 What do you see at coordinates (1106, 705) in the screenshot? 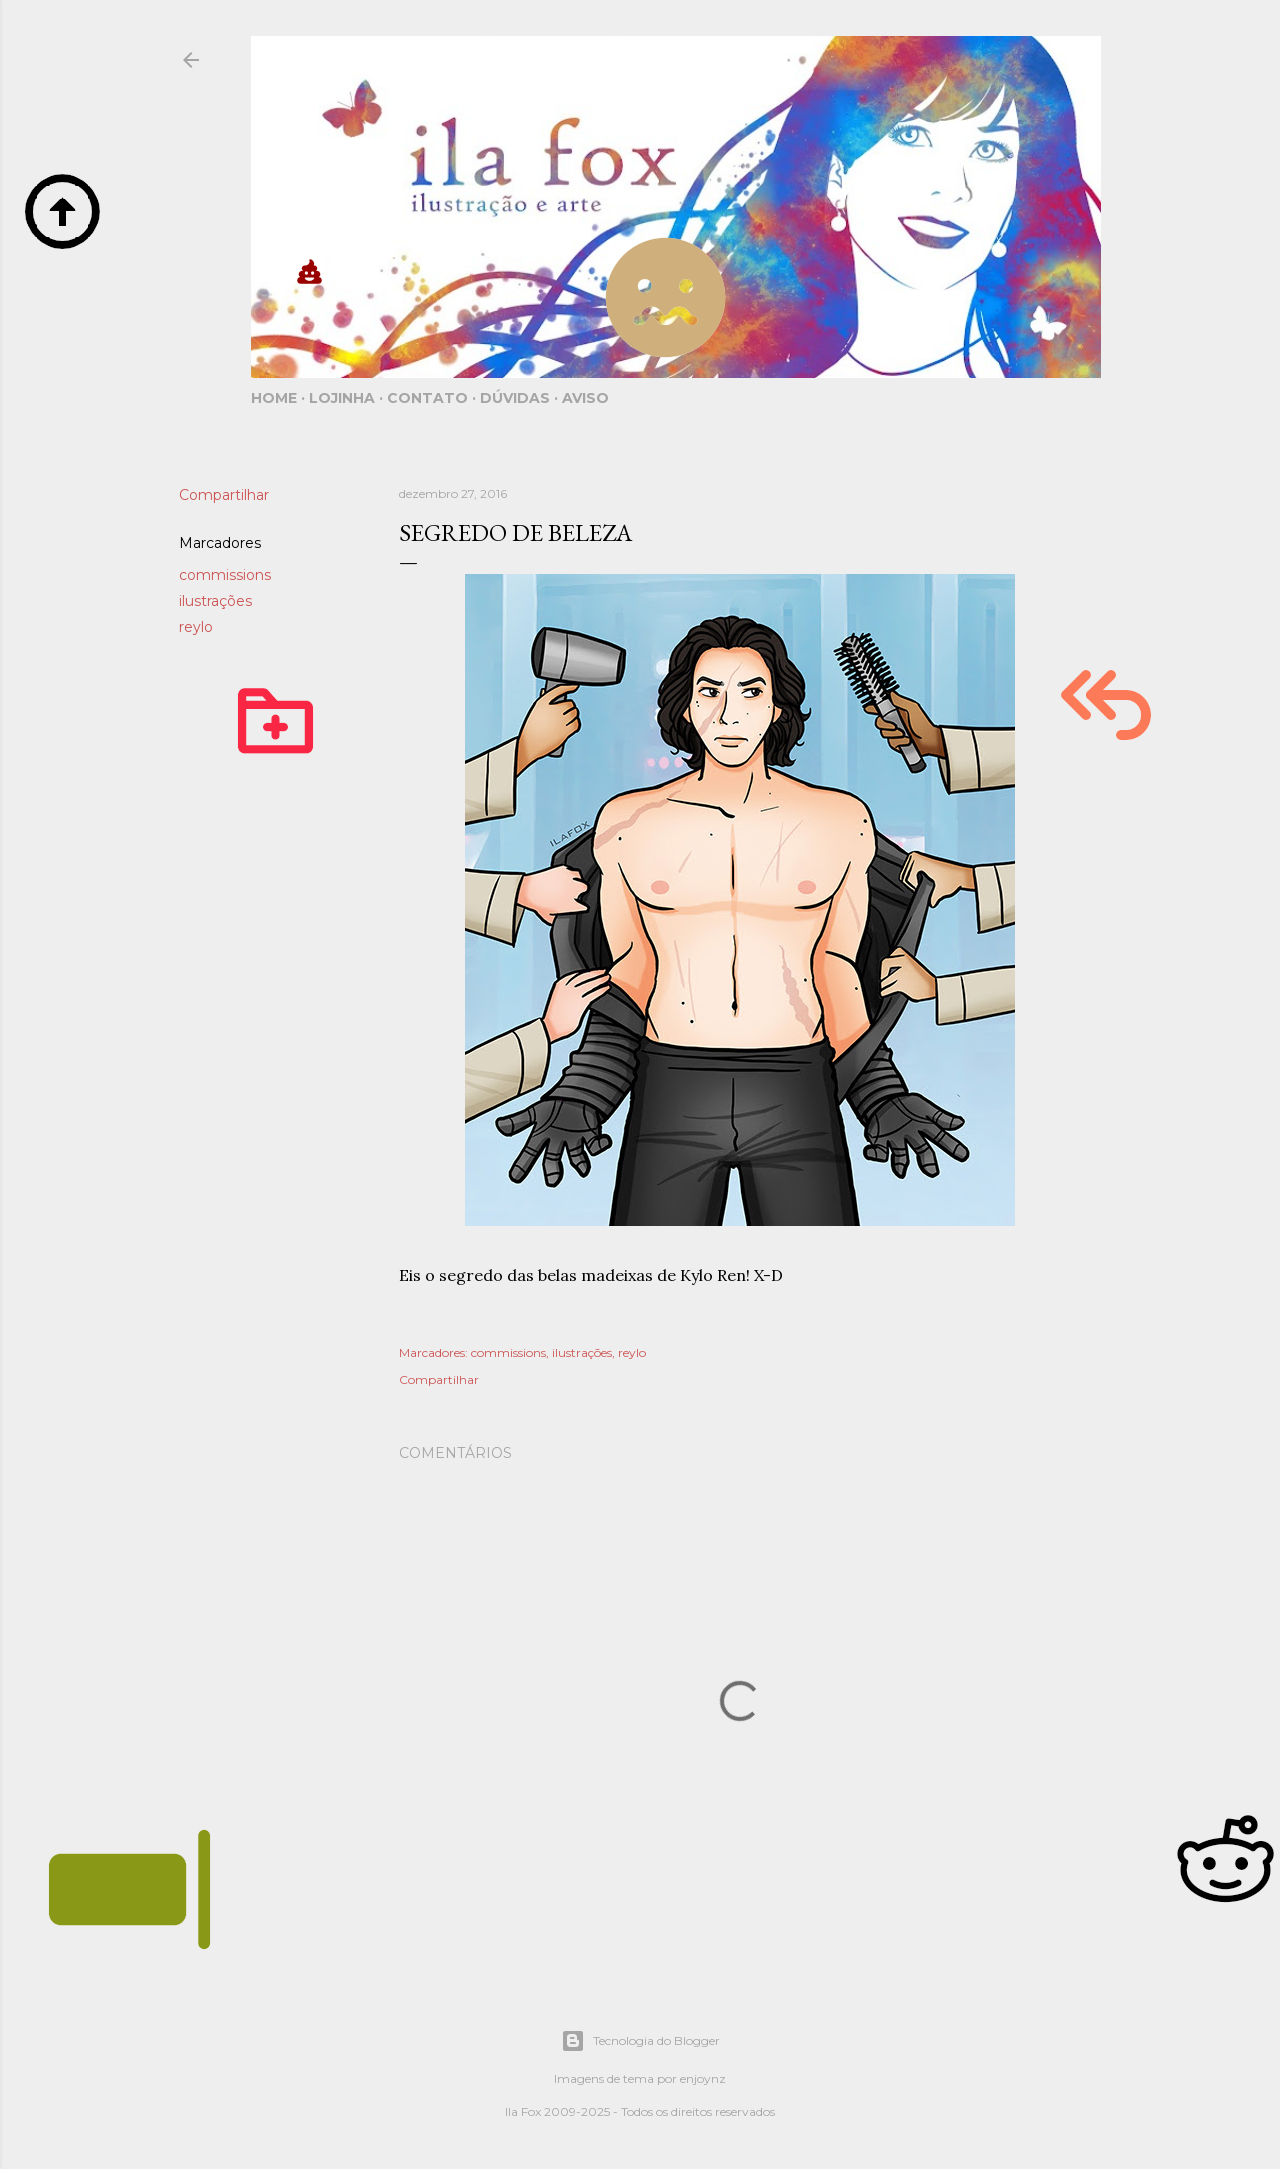
I see `undo multiple actions` at bounding box center [1106, 705].